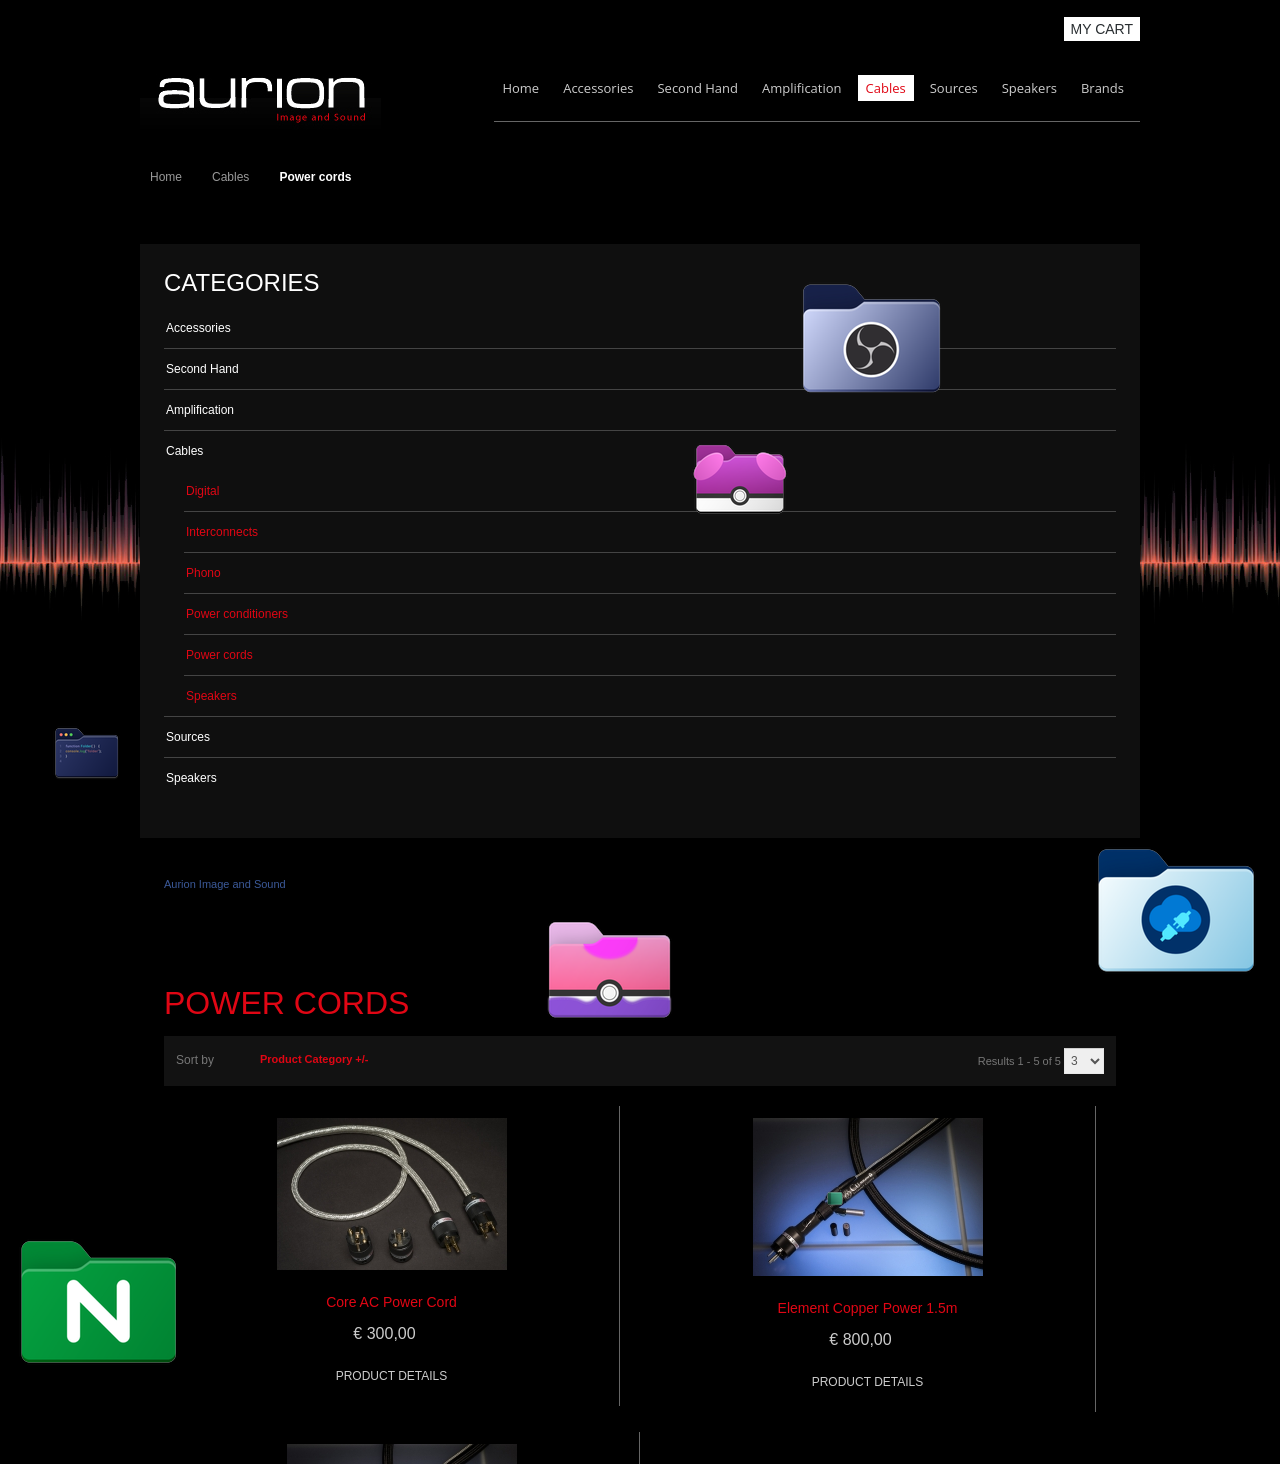  I want to click on open nginx configuration files folder, so click(98, 1306).